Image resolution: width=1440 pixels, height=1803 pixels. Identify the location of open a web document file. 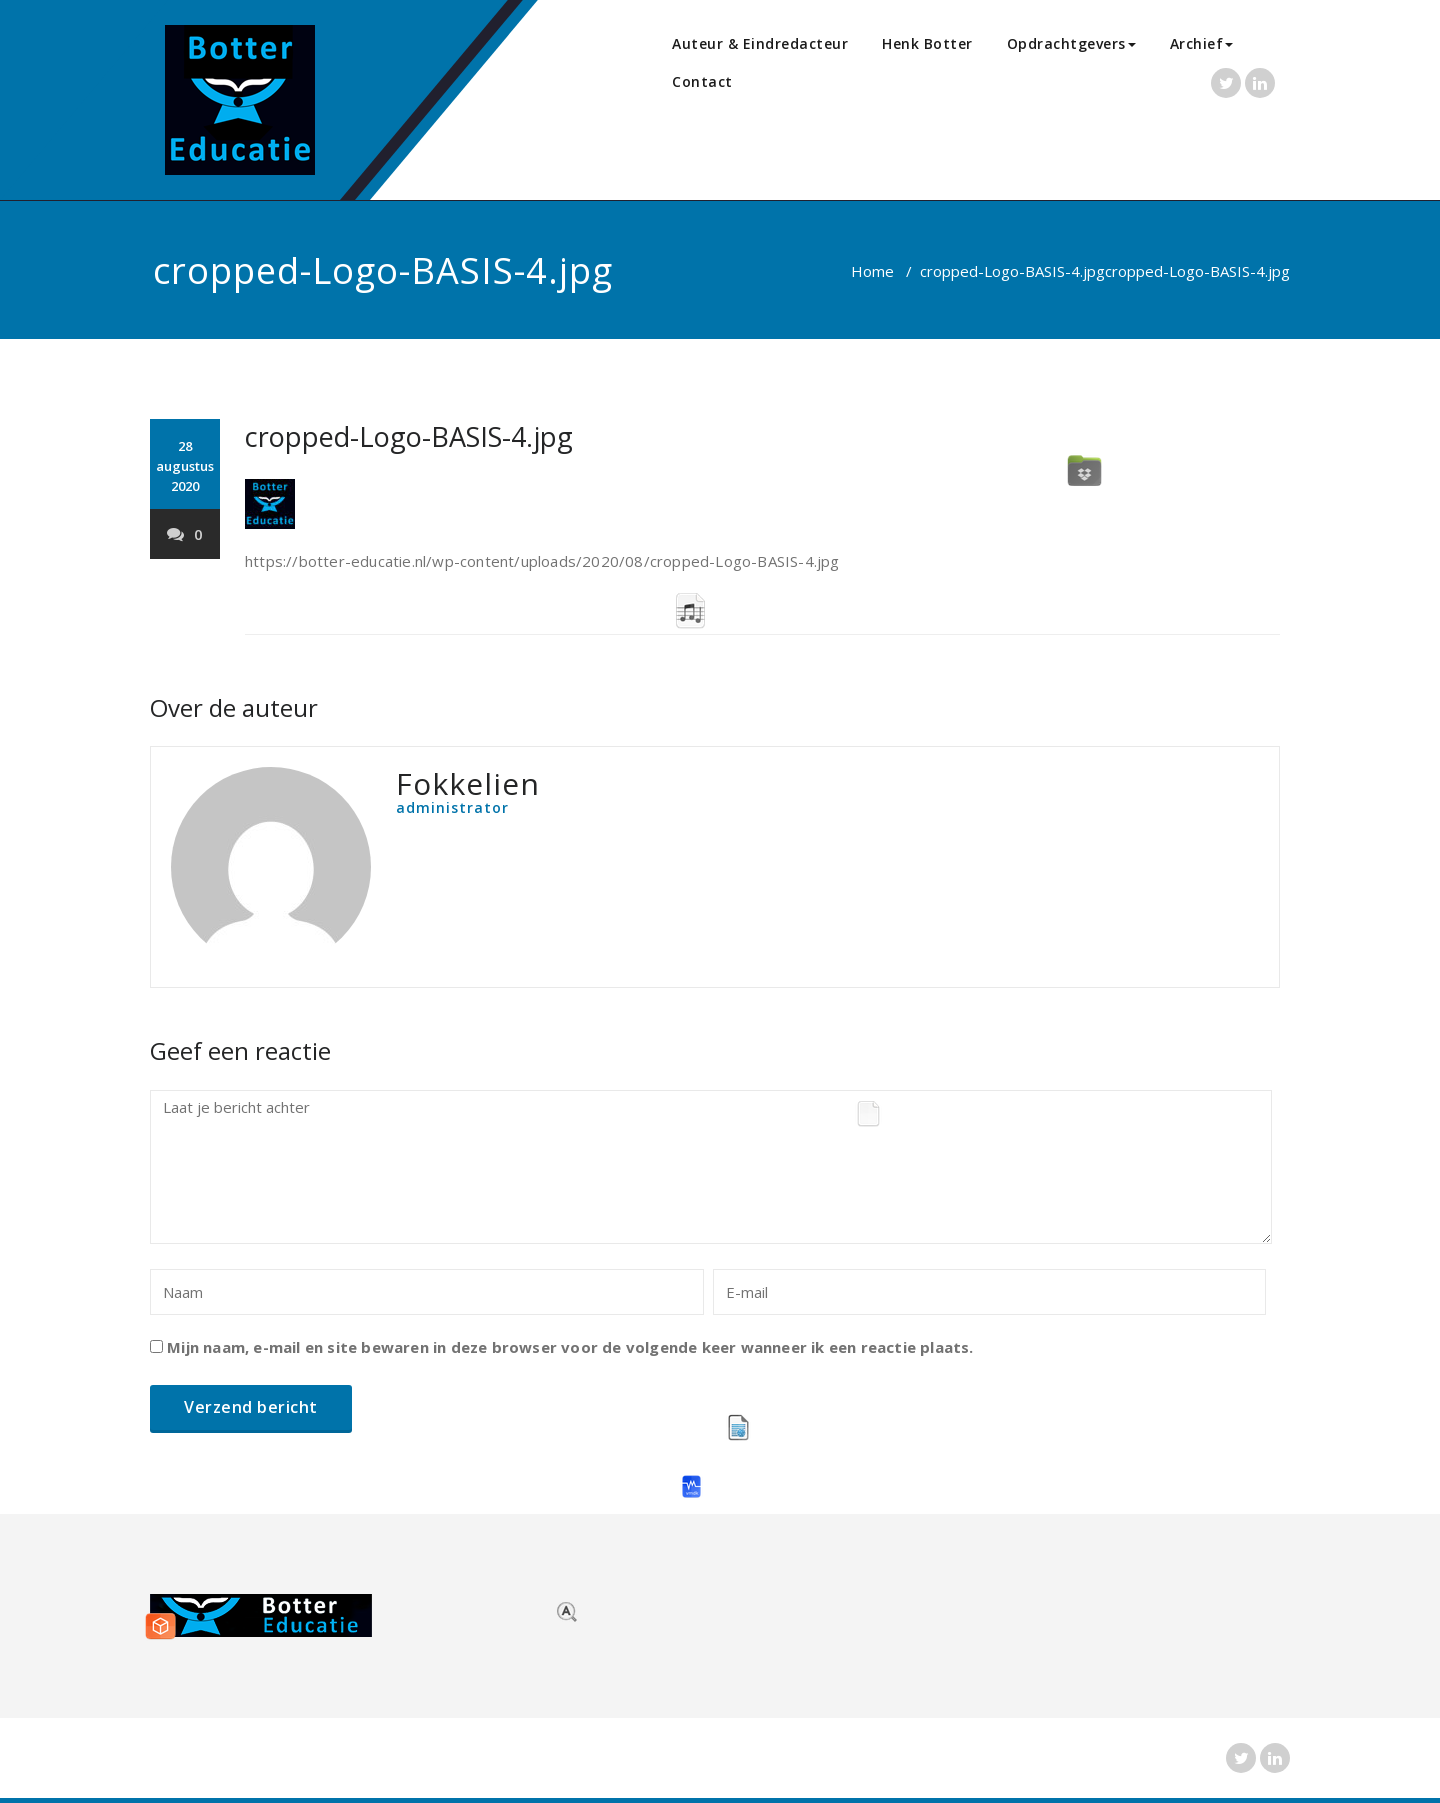
(738, 1427).